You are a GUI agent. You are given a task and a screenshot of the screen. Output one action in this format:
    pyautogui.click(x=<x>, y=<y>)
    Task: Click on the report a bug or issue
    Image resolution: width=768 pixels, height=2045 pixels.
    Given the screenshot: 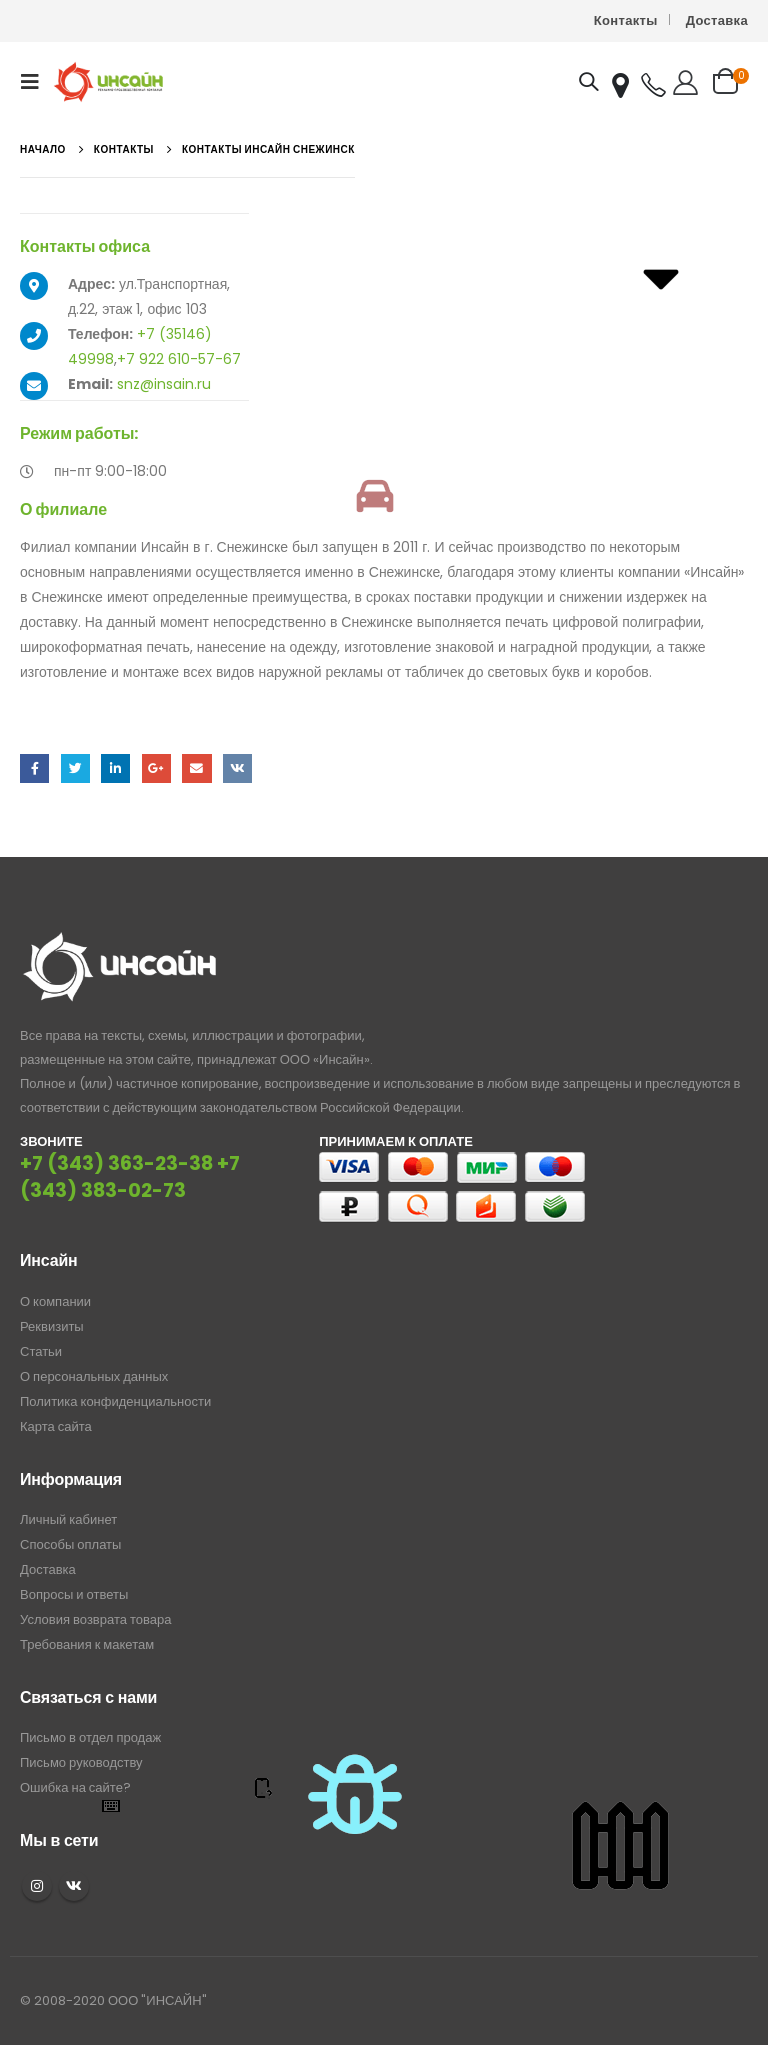 What is the action you would take?
    pyautogui.click(x=355, y=1792)
    